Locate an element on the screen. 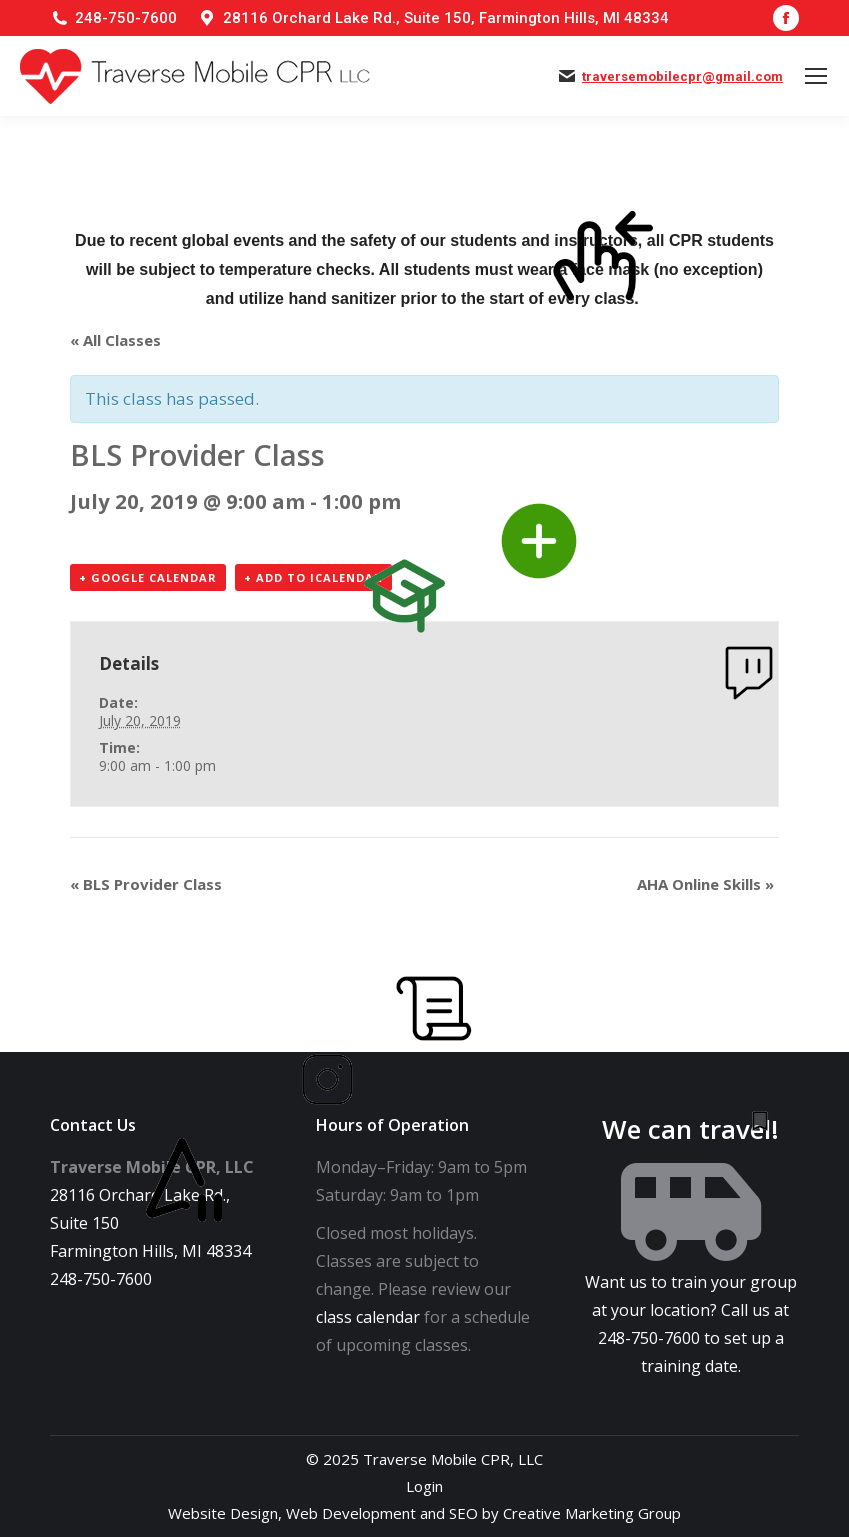  add a new item is located at coordinates (539, 541).